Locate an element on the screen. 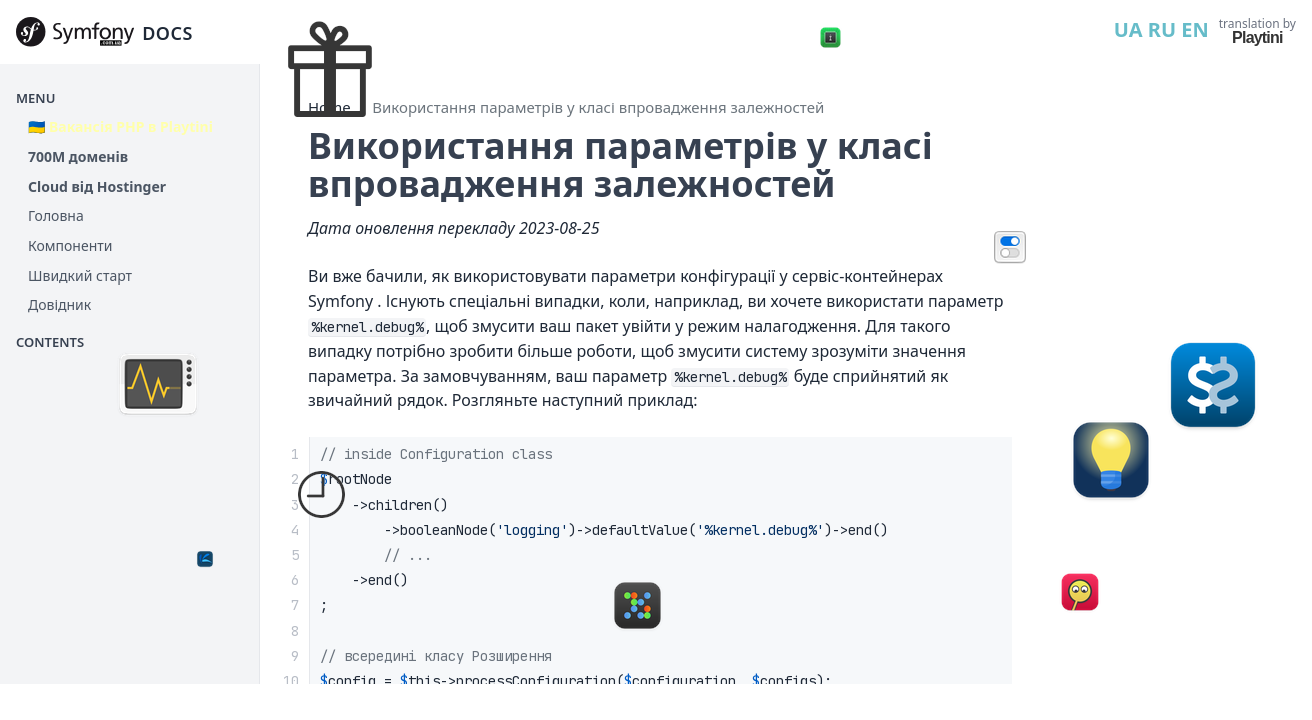 The image size is (1312, 720). open system monitor to view CPU, memory, and process activity is located at coordinates (158, 384).